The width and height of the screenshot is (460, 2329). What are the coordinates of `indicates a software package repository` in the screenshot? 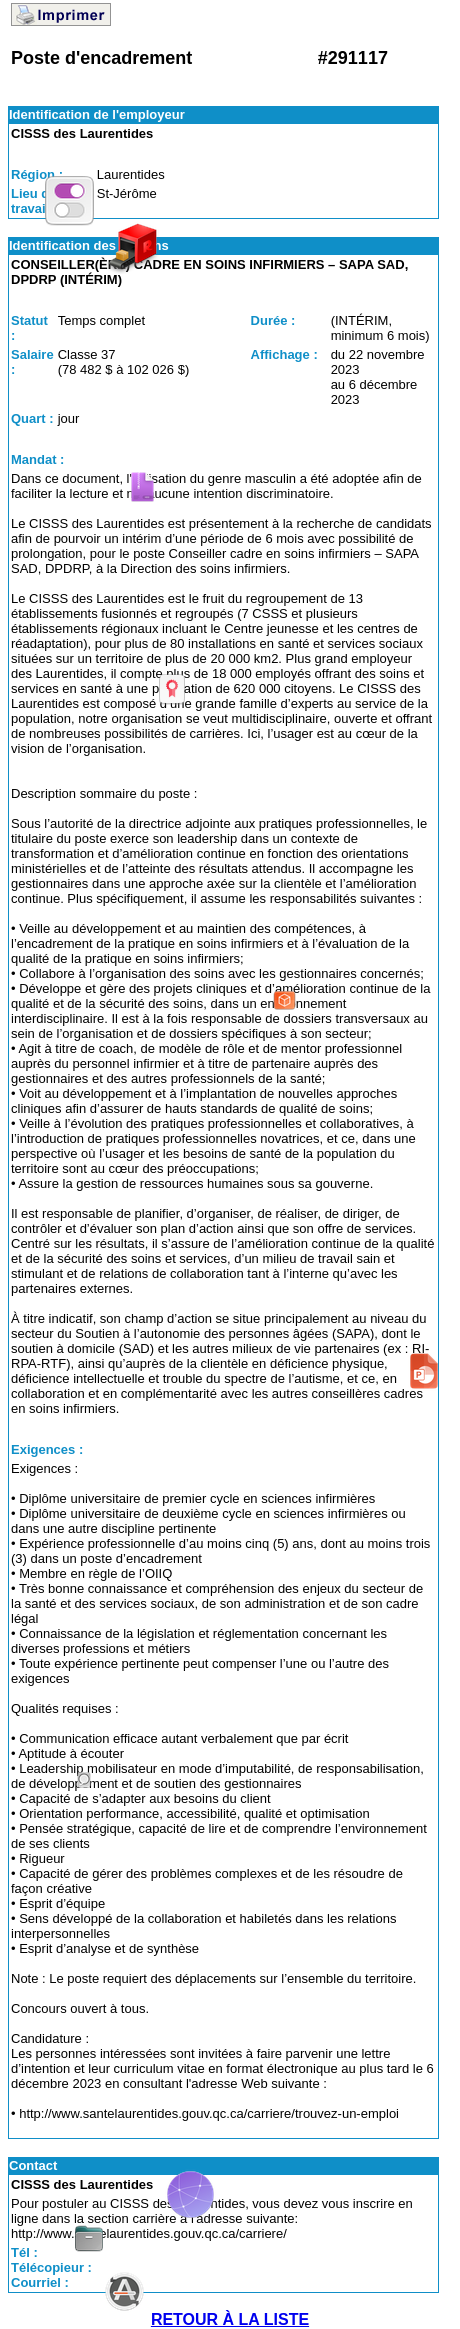 It's located at (133, 247).